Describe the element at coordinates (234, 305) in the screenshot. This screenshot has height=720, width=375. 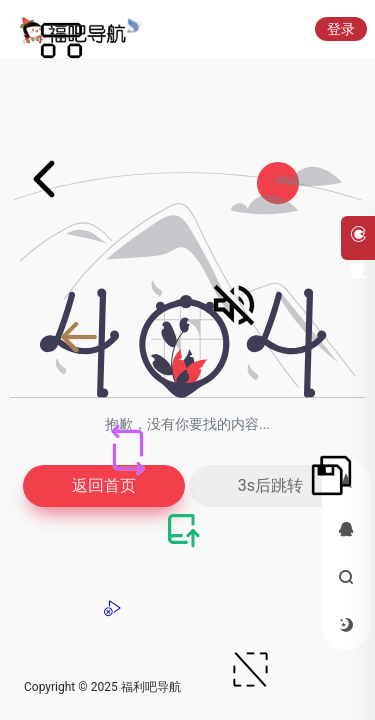
I see `mute audio or sound` at that location.